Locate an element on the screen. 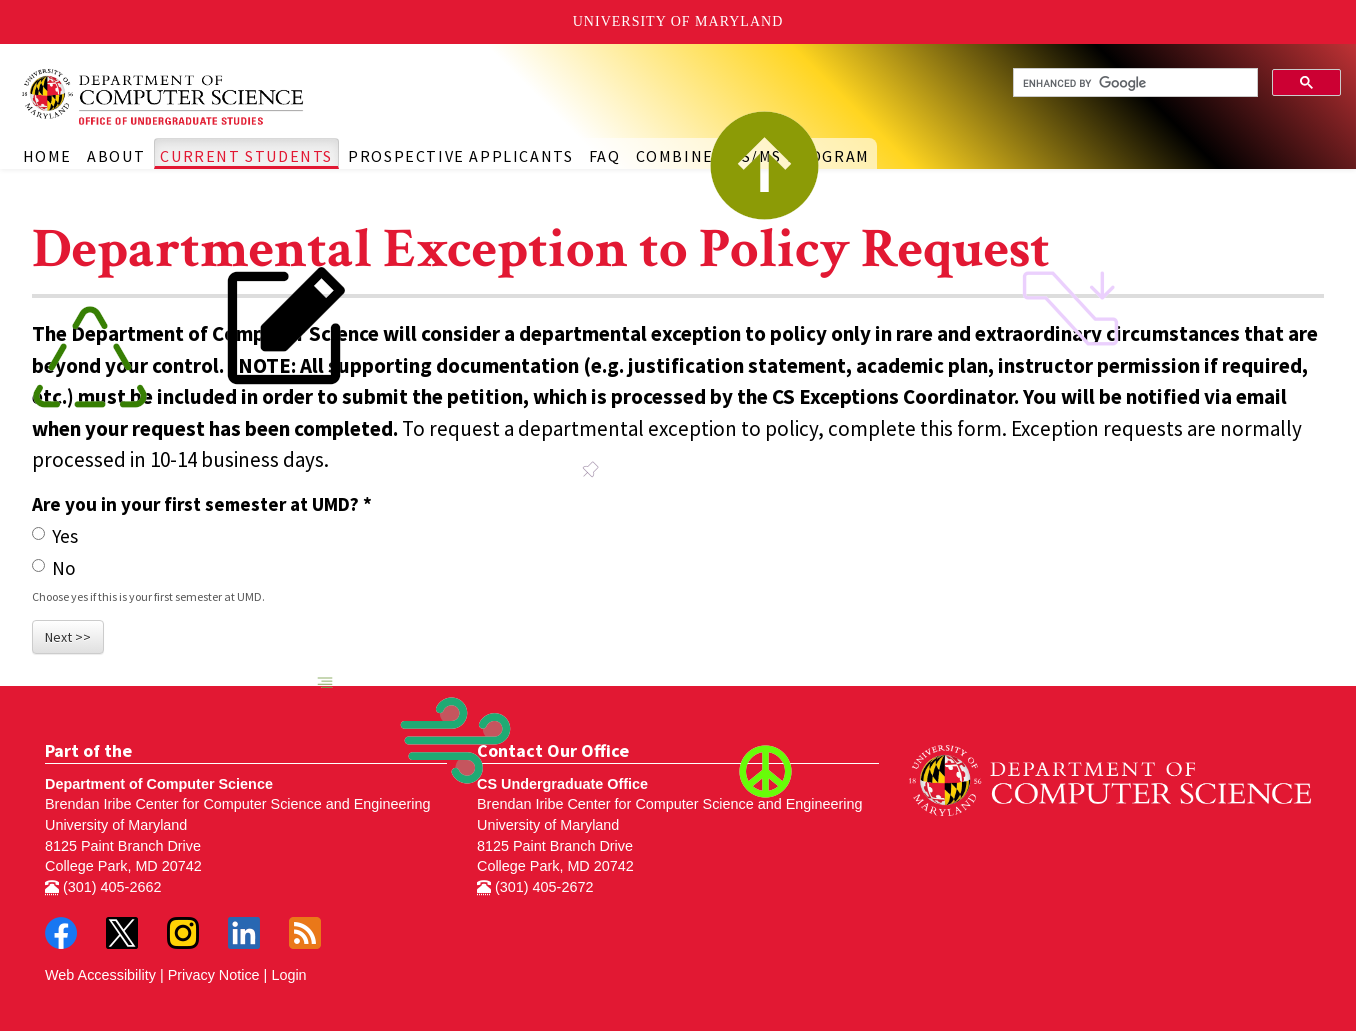 This screenshot has width=1356, height=1031. indicates incomplete or pending status is located at coordinates (90, 359).